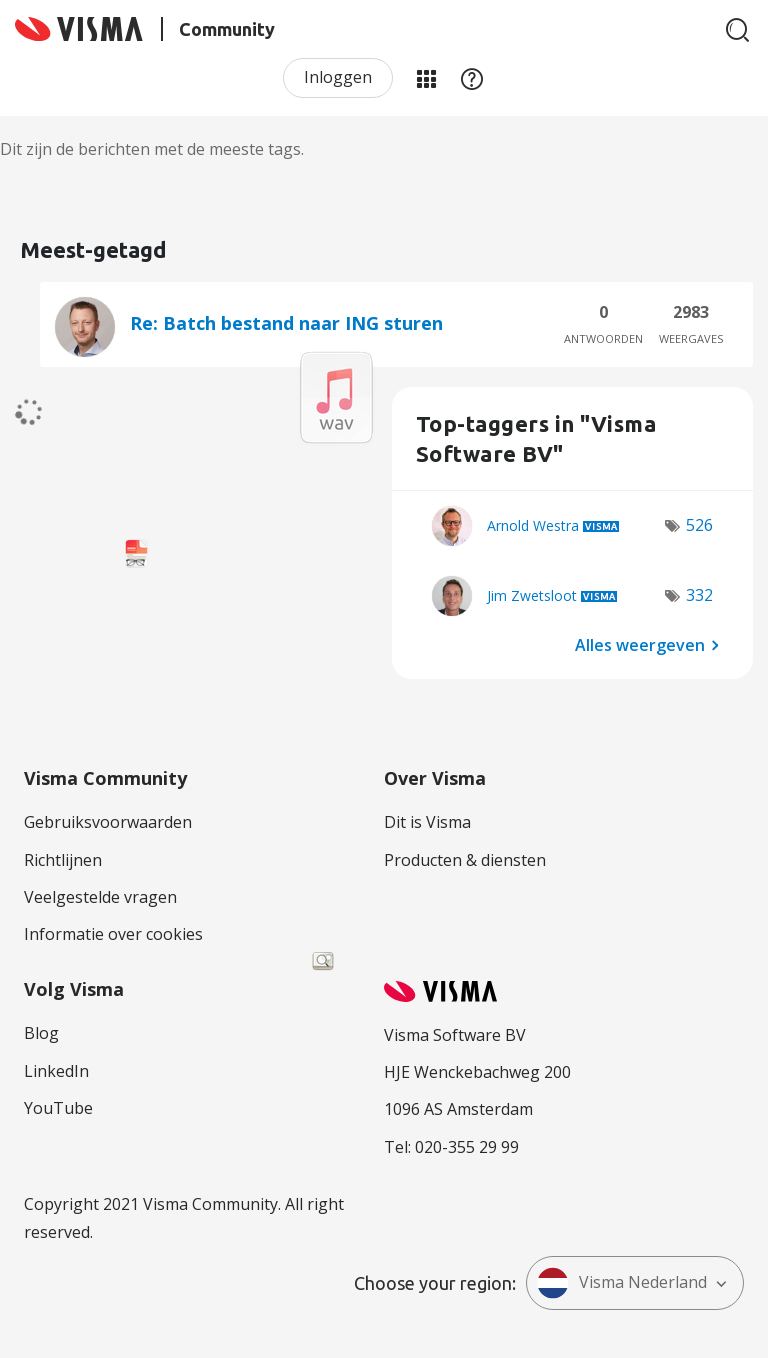 The image size is (768, 1358). Describe the element at coordinates (136, 553) in the screenshot. I see `open the papers document reader app` at that location.